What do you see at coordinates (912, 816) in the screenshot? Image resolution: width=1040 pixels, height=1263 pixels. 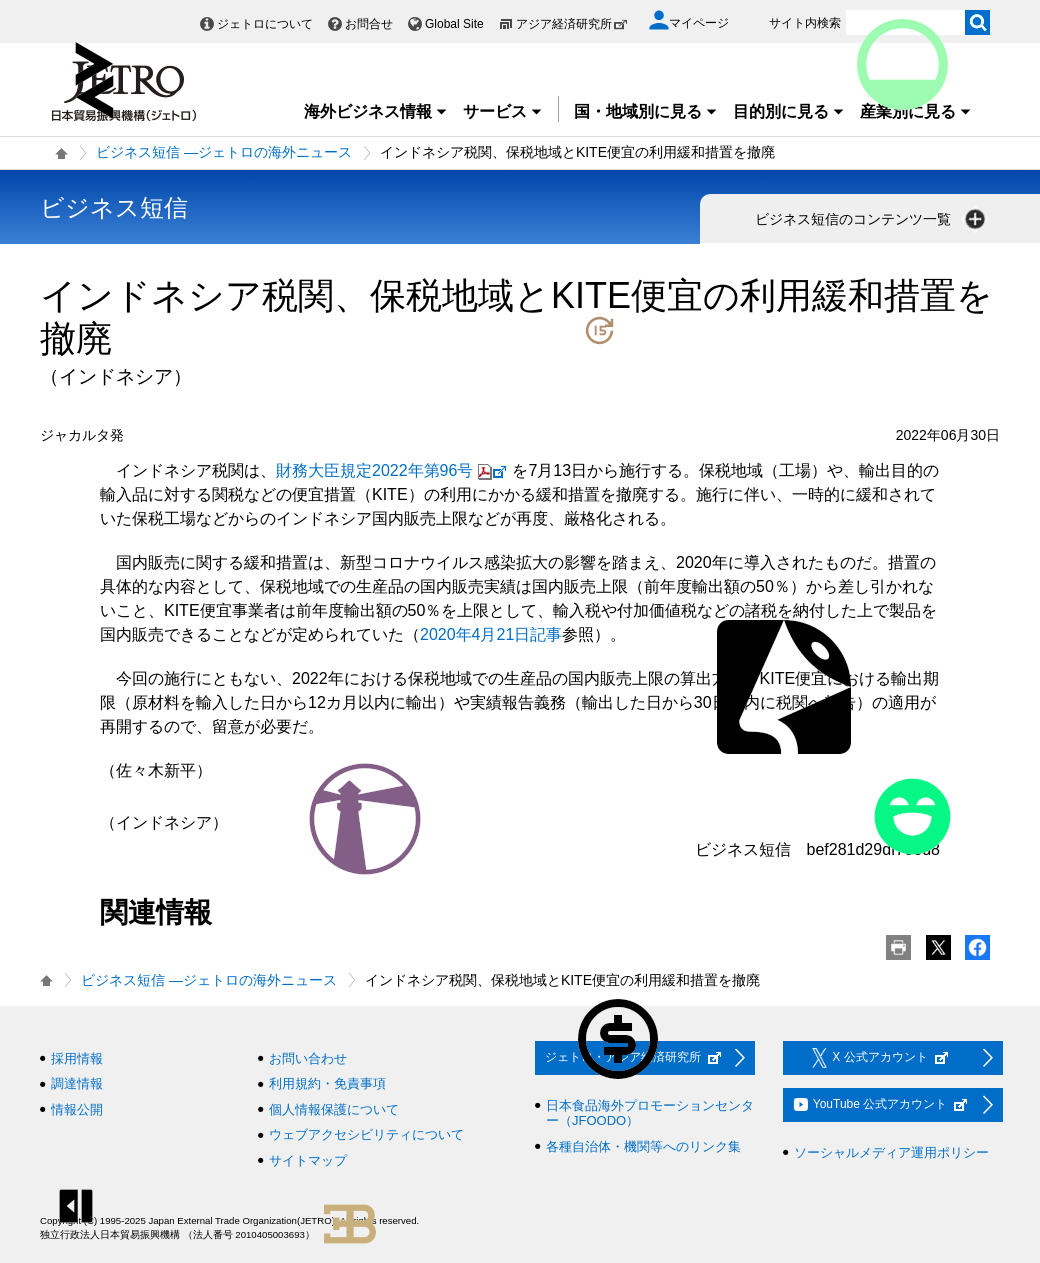 I see `react with laughter to a message` at bounding box center [912, 816].